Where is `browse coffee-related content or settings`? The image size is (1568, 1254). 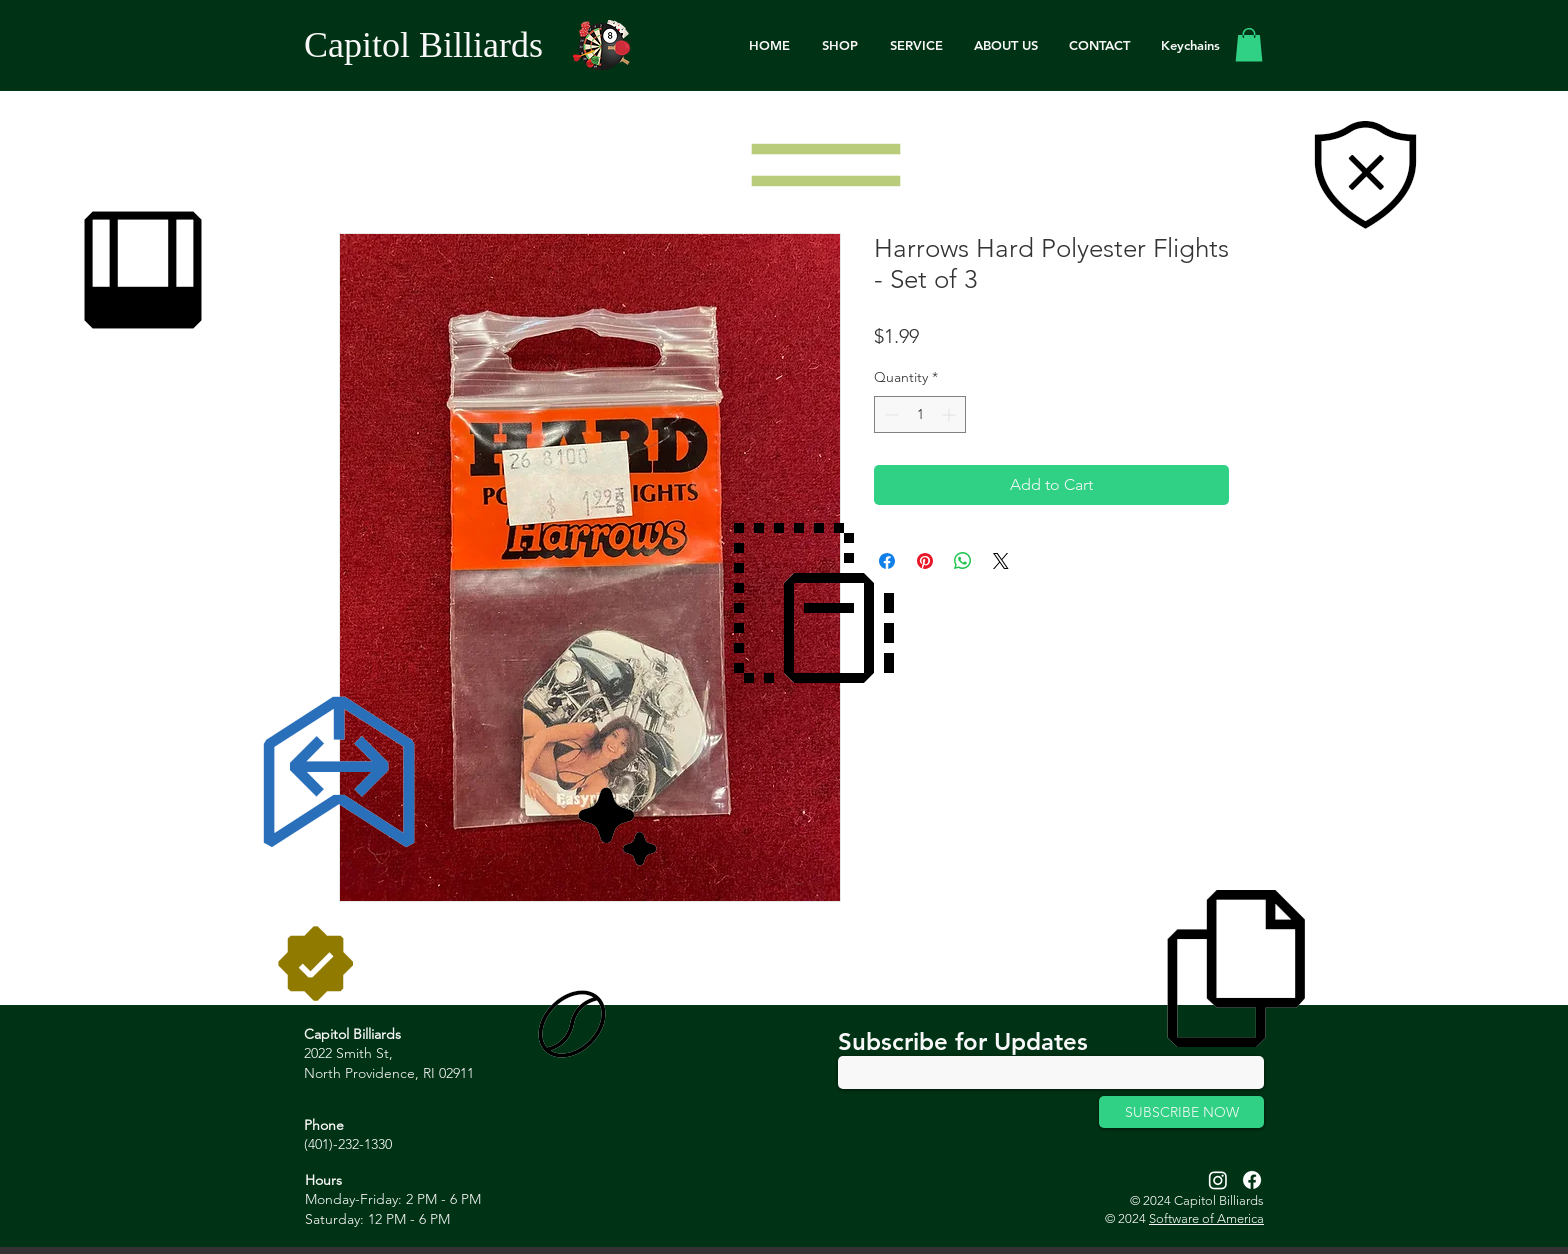
browse coffee-related content or settings is located at coordinates (572, 1024).